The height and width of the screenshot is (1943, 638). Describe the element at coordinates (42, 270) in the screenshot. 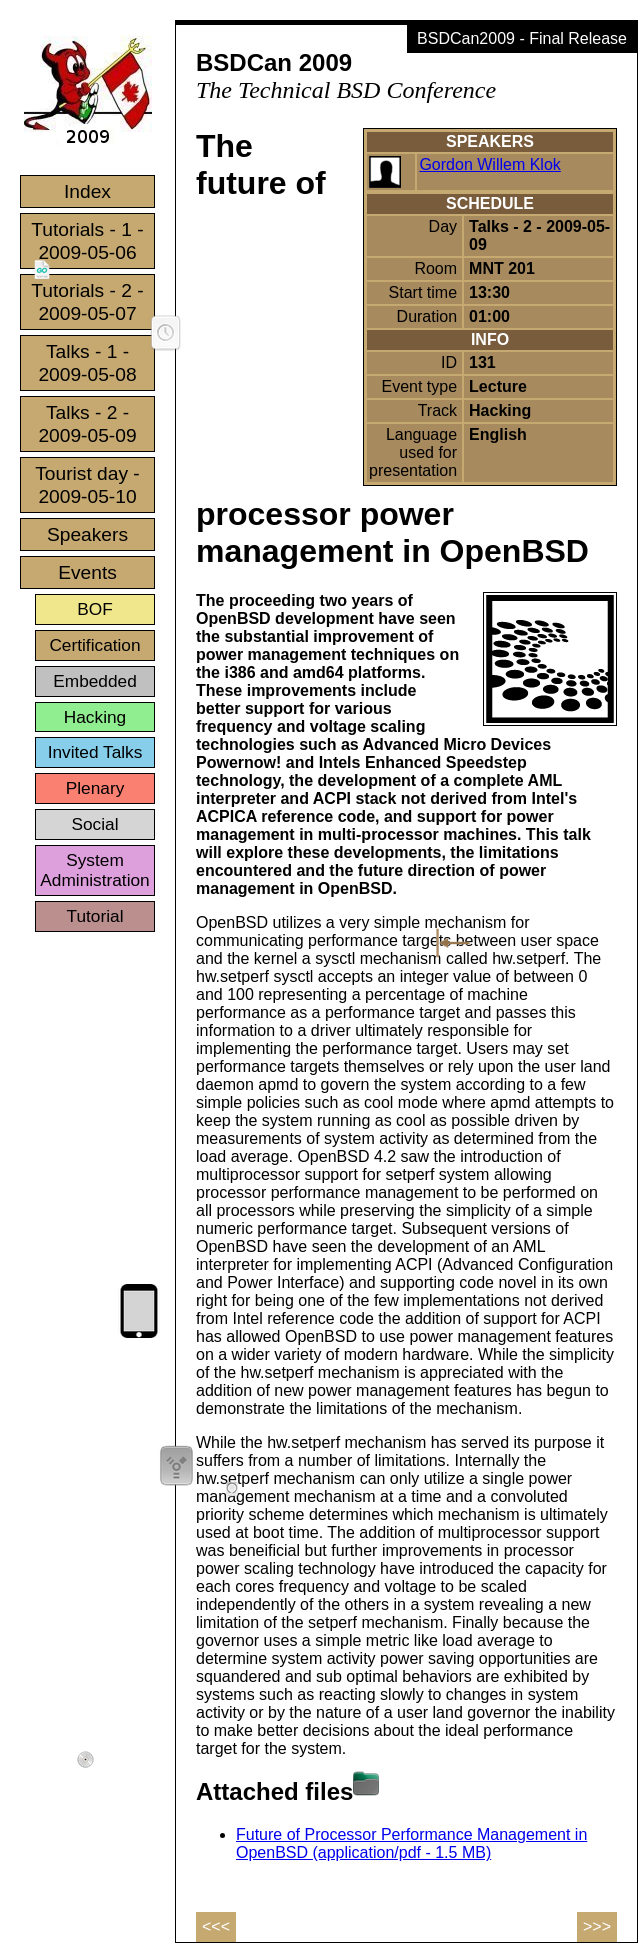

I see `a go programming language source file` at that location.